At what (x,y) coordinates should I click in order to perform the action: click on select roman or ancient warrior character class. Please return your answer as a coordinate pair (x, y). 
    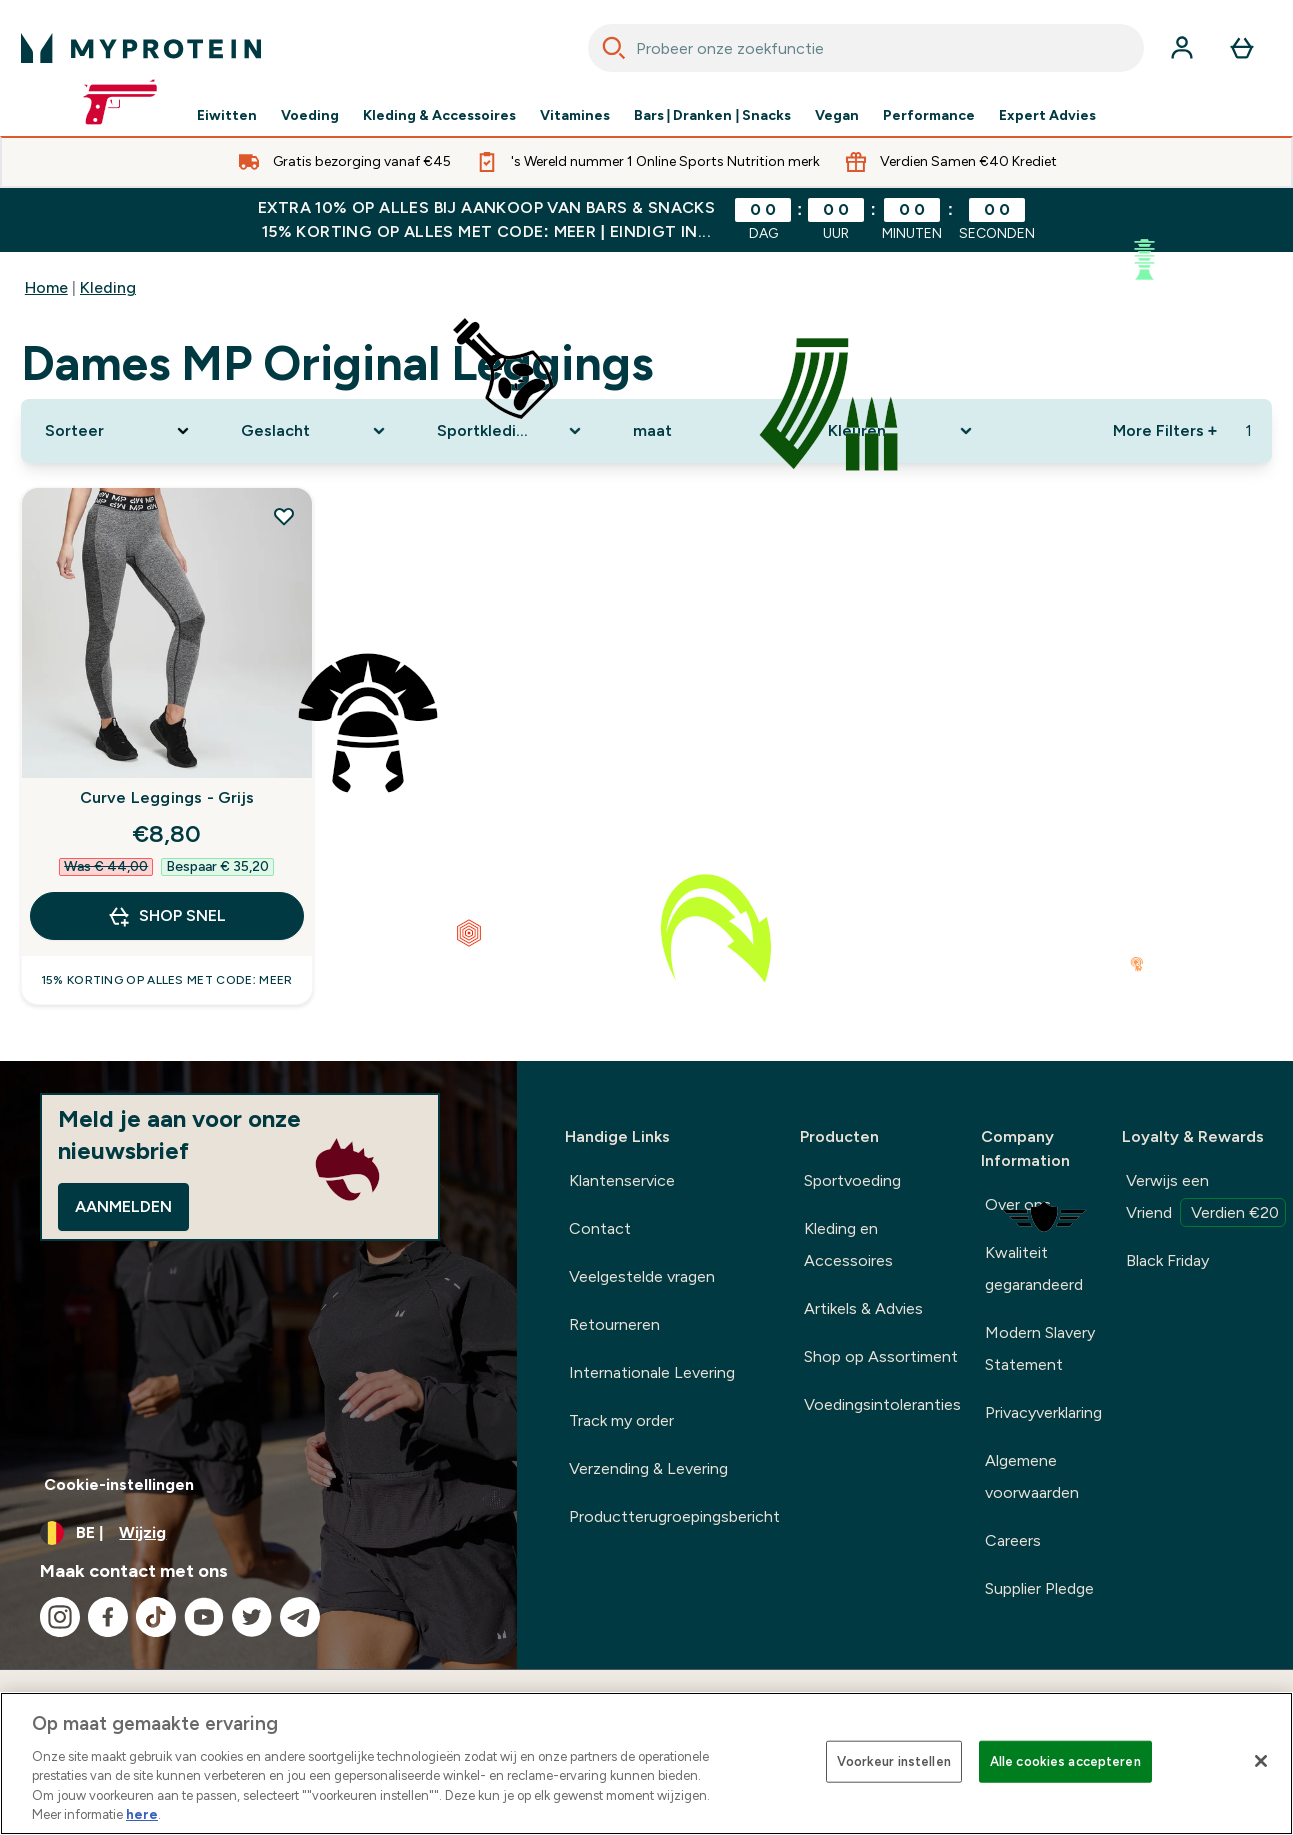
    Looking at the image, I should click on (368, 723).